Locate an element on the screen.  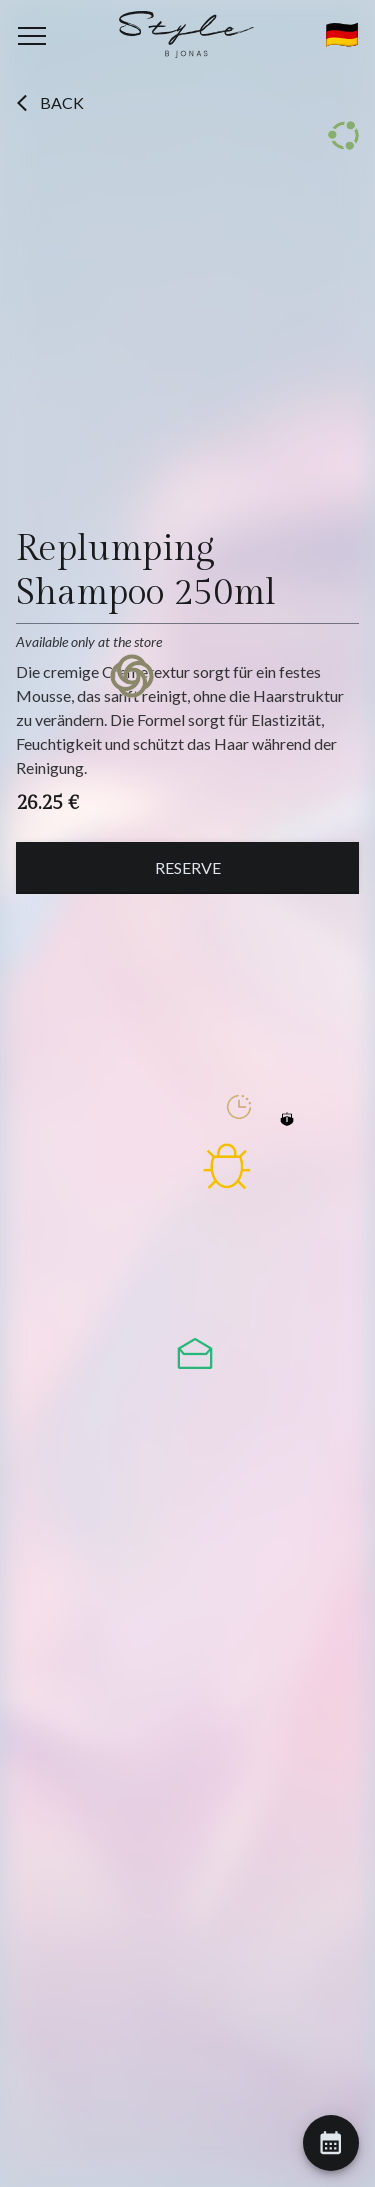
report a bug or issue is located at coordinates (227, 1167).